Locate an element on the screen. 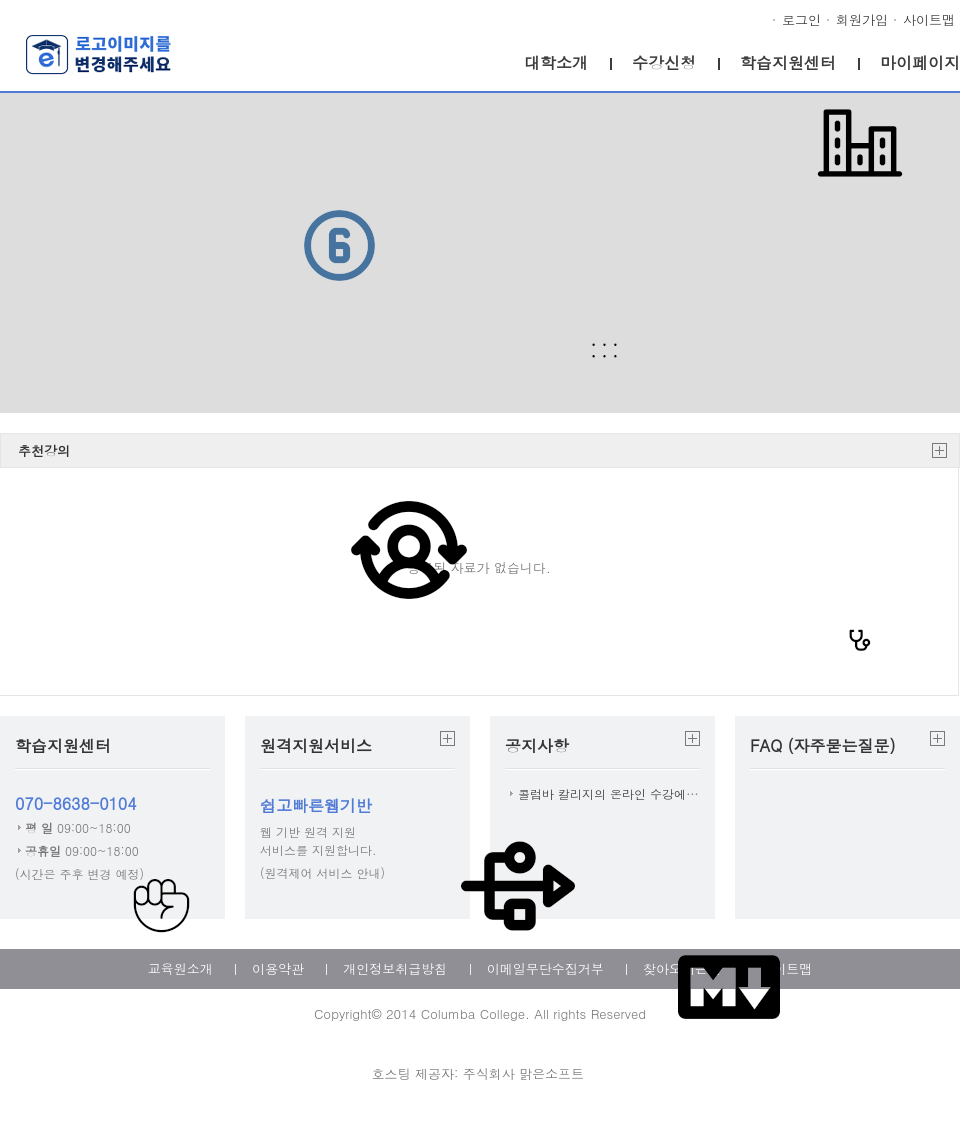  access health or medical features is located at coordinates (858, 639).